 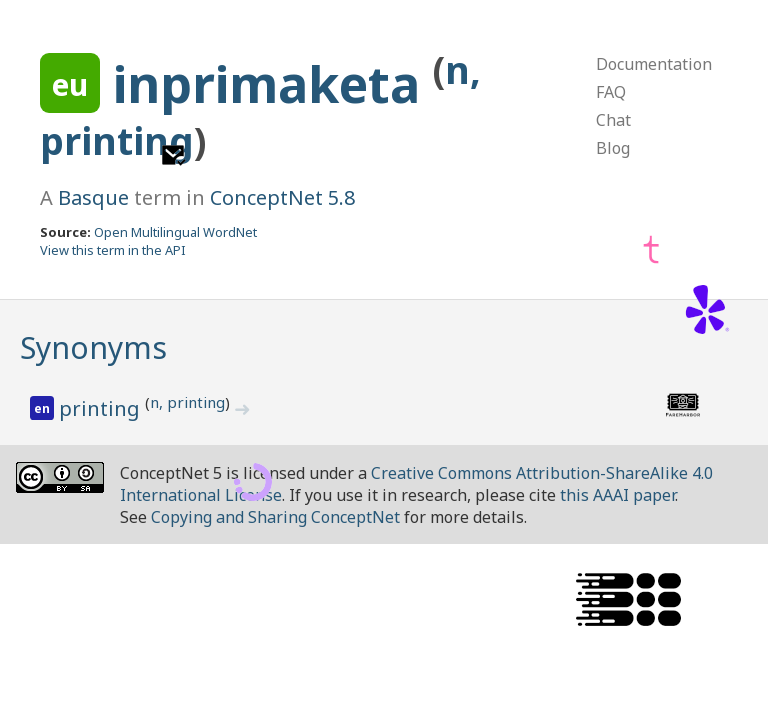 What do you see at coordinates (173, 155) in the screenshot?
I see `email successfully sent or delivered` at bounding box center [173, 155].